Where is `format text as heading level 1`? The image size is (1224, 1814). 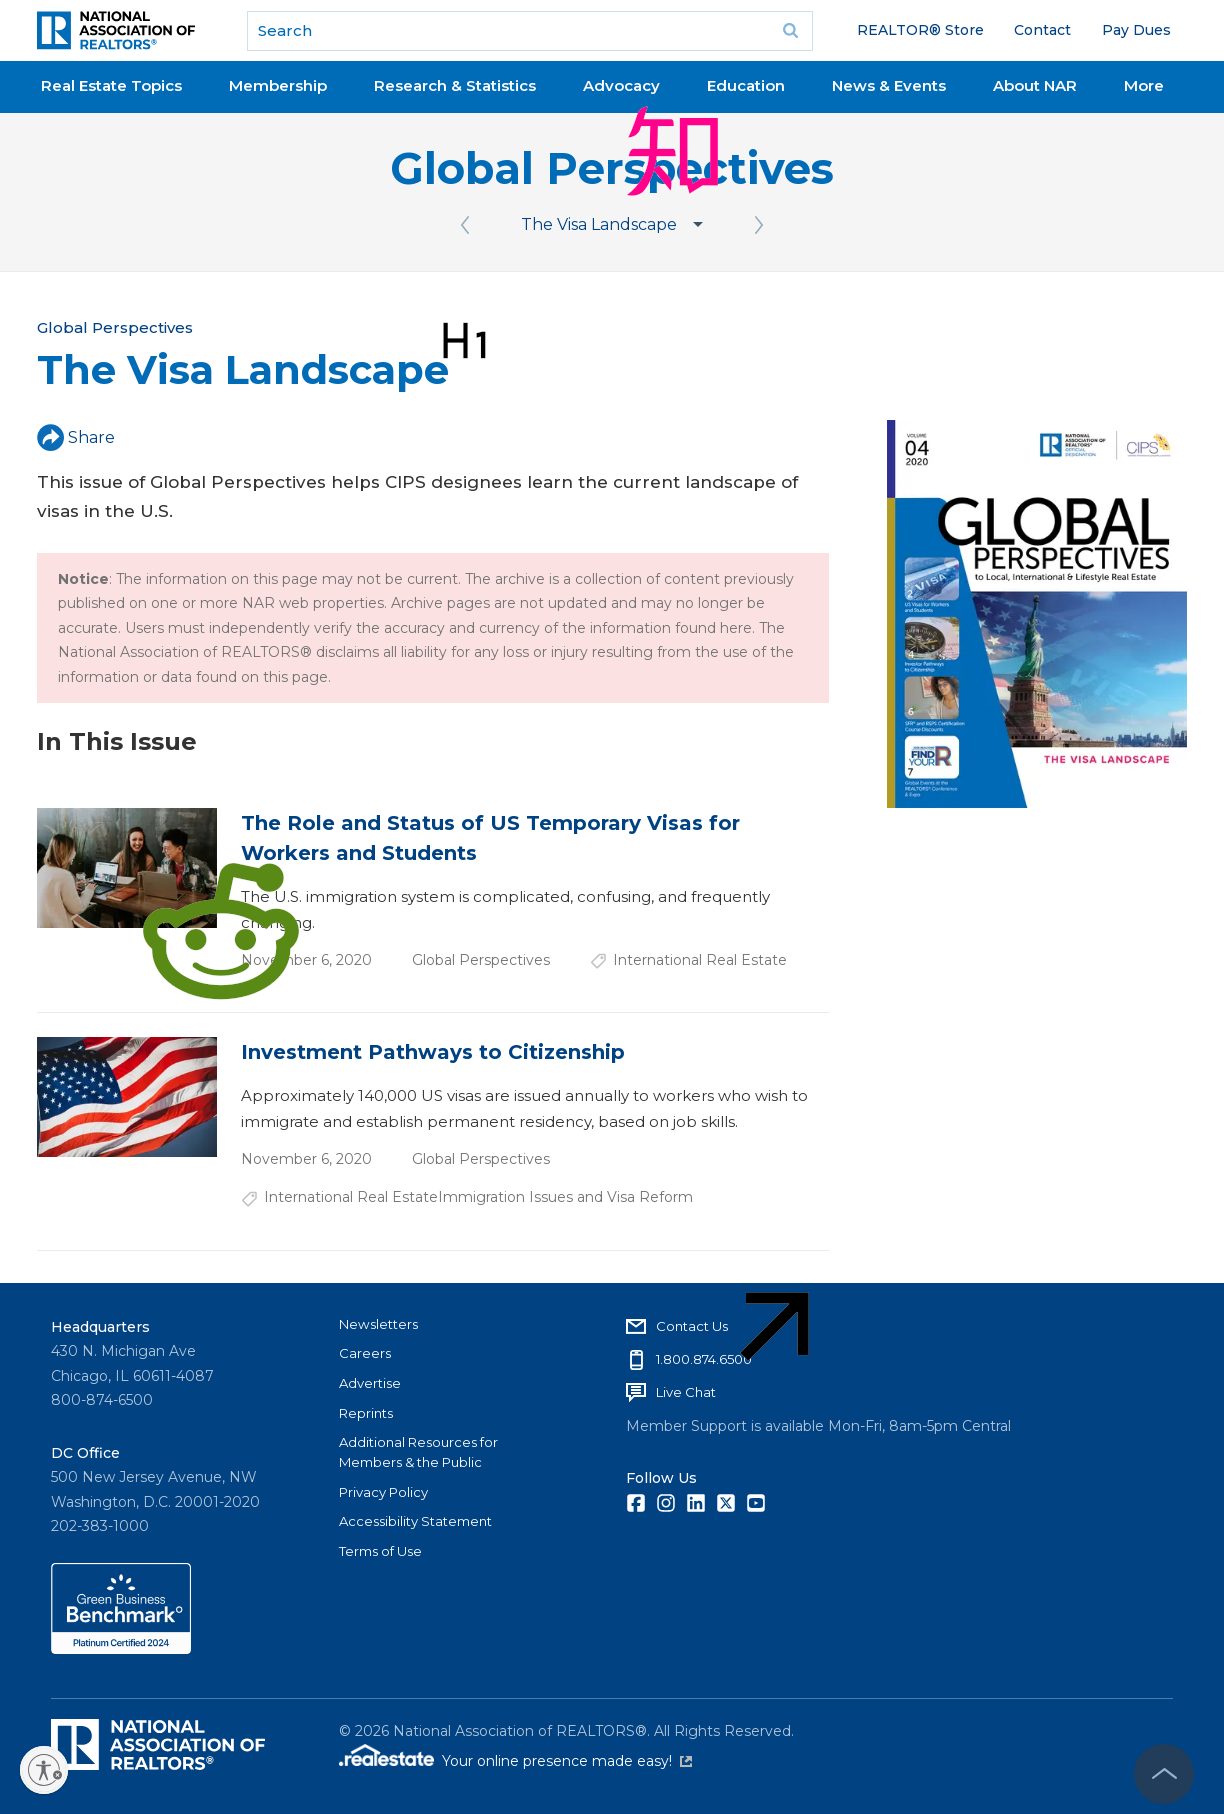
format text as heading level 1 is located at coordinates (465, 340).